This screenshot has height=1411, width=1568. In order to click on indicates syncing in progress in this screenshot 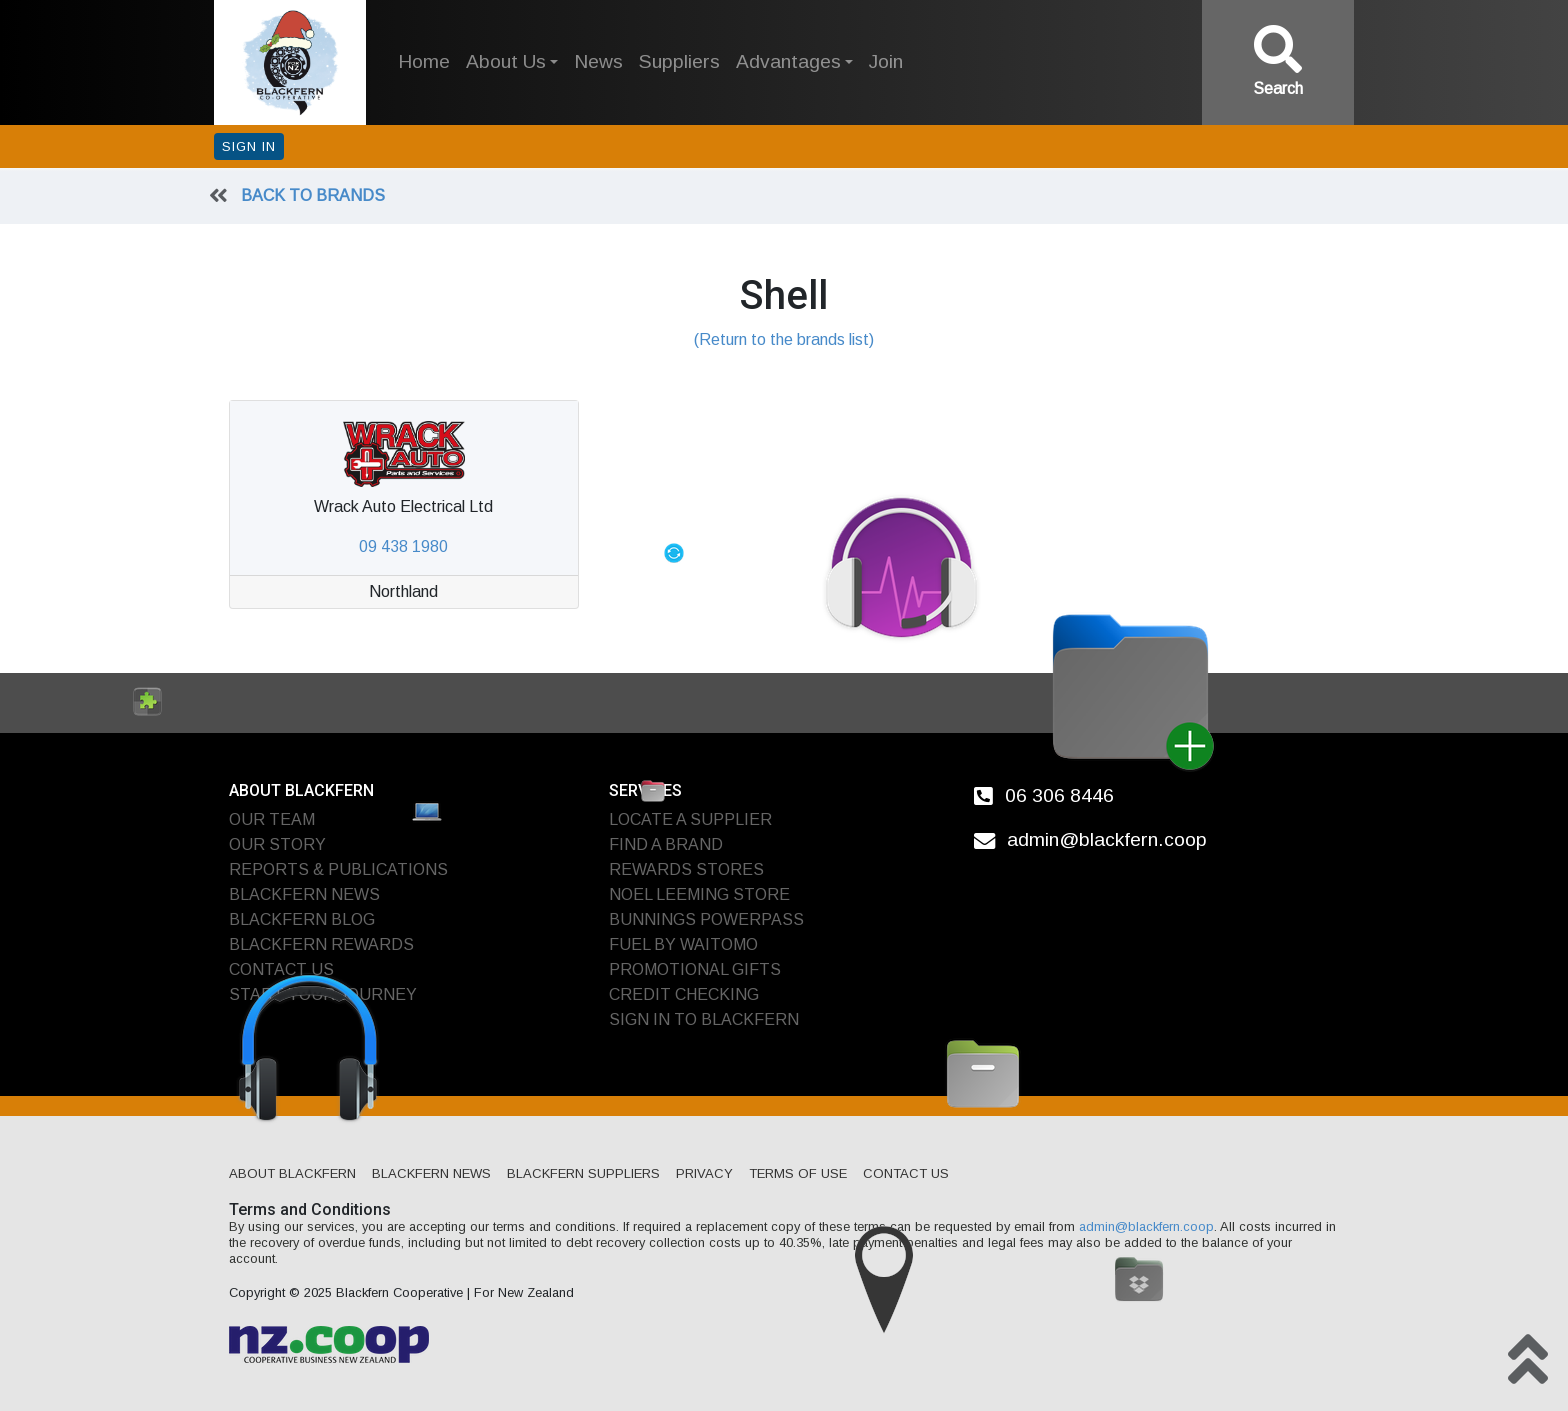, I will do `click(674, 553)`.